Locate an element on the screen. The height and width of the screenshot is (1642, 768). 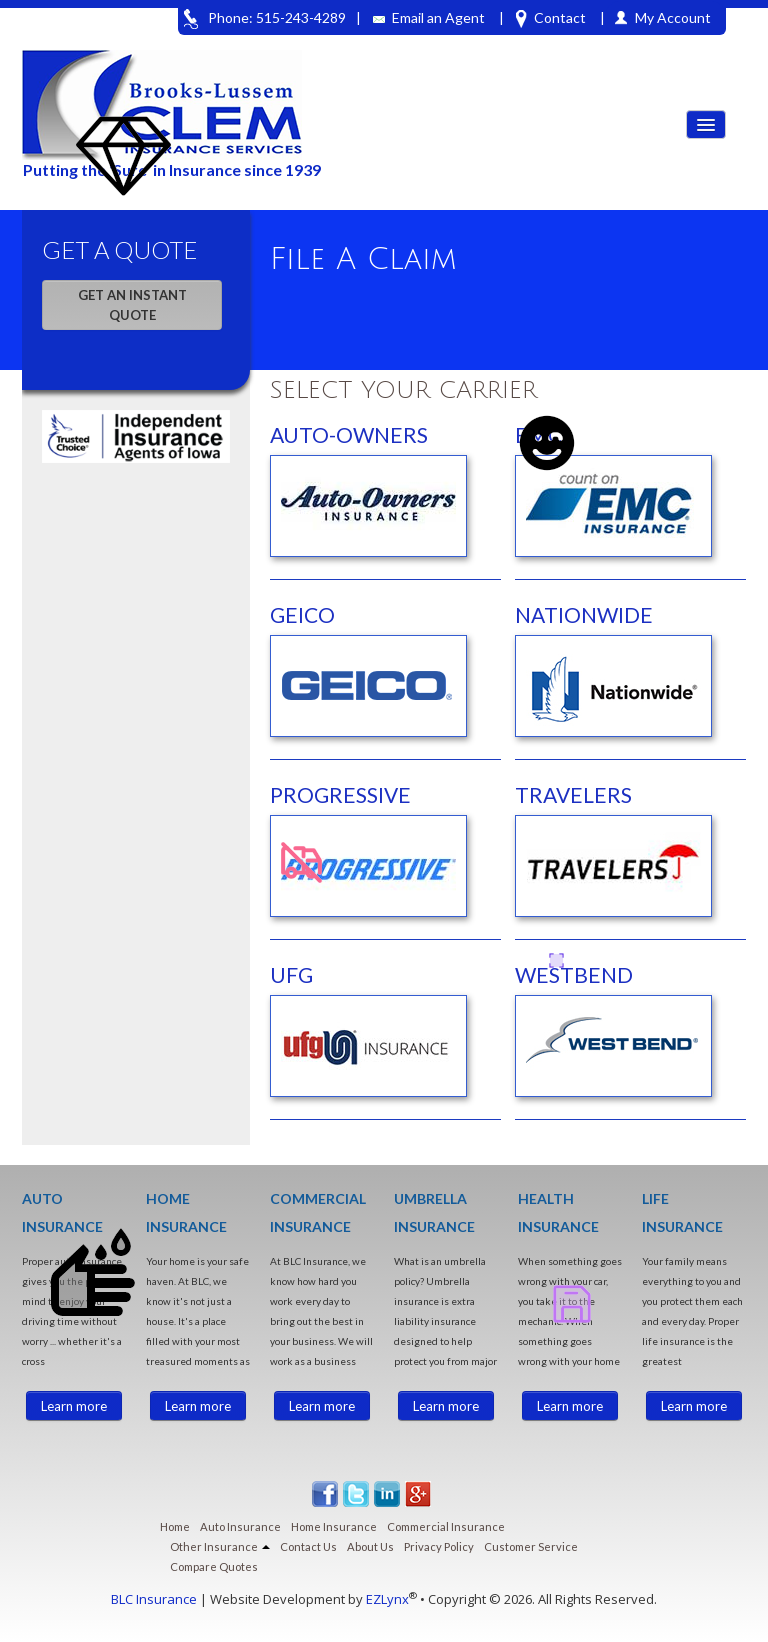
expand to fullscreen mode is located at coordinates (556, 960).